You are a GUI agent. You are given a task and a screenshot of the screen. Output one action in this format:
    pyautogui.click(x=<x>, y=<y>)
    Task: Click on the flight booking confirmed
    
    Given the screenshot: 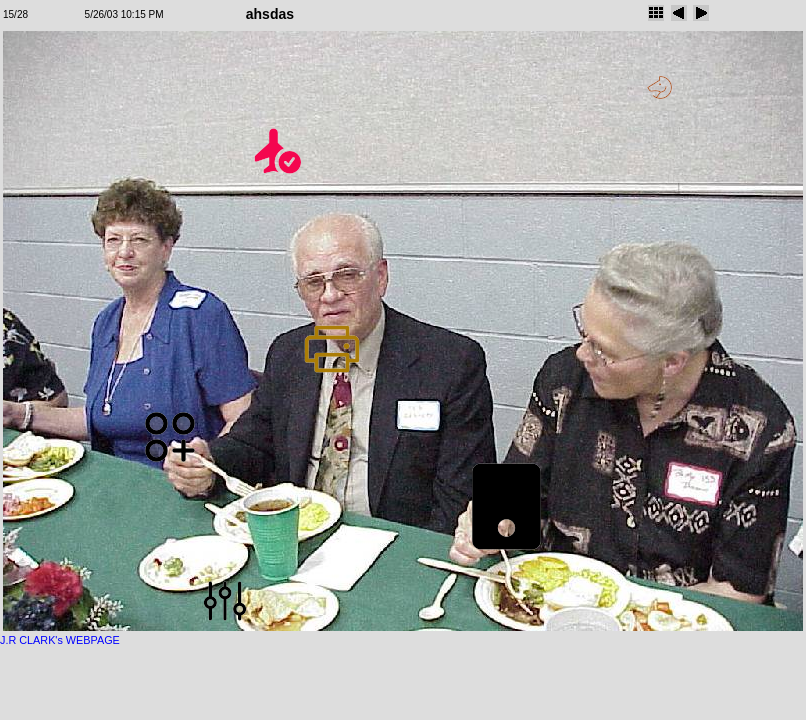 What is the action you would take?
    pyautogui.click(x=276, y=151)
    